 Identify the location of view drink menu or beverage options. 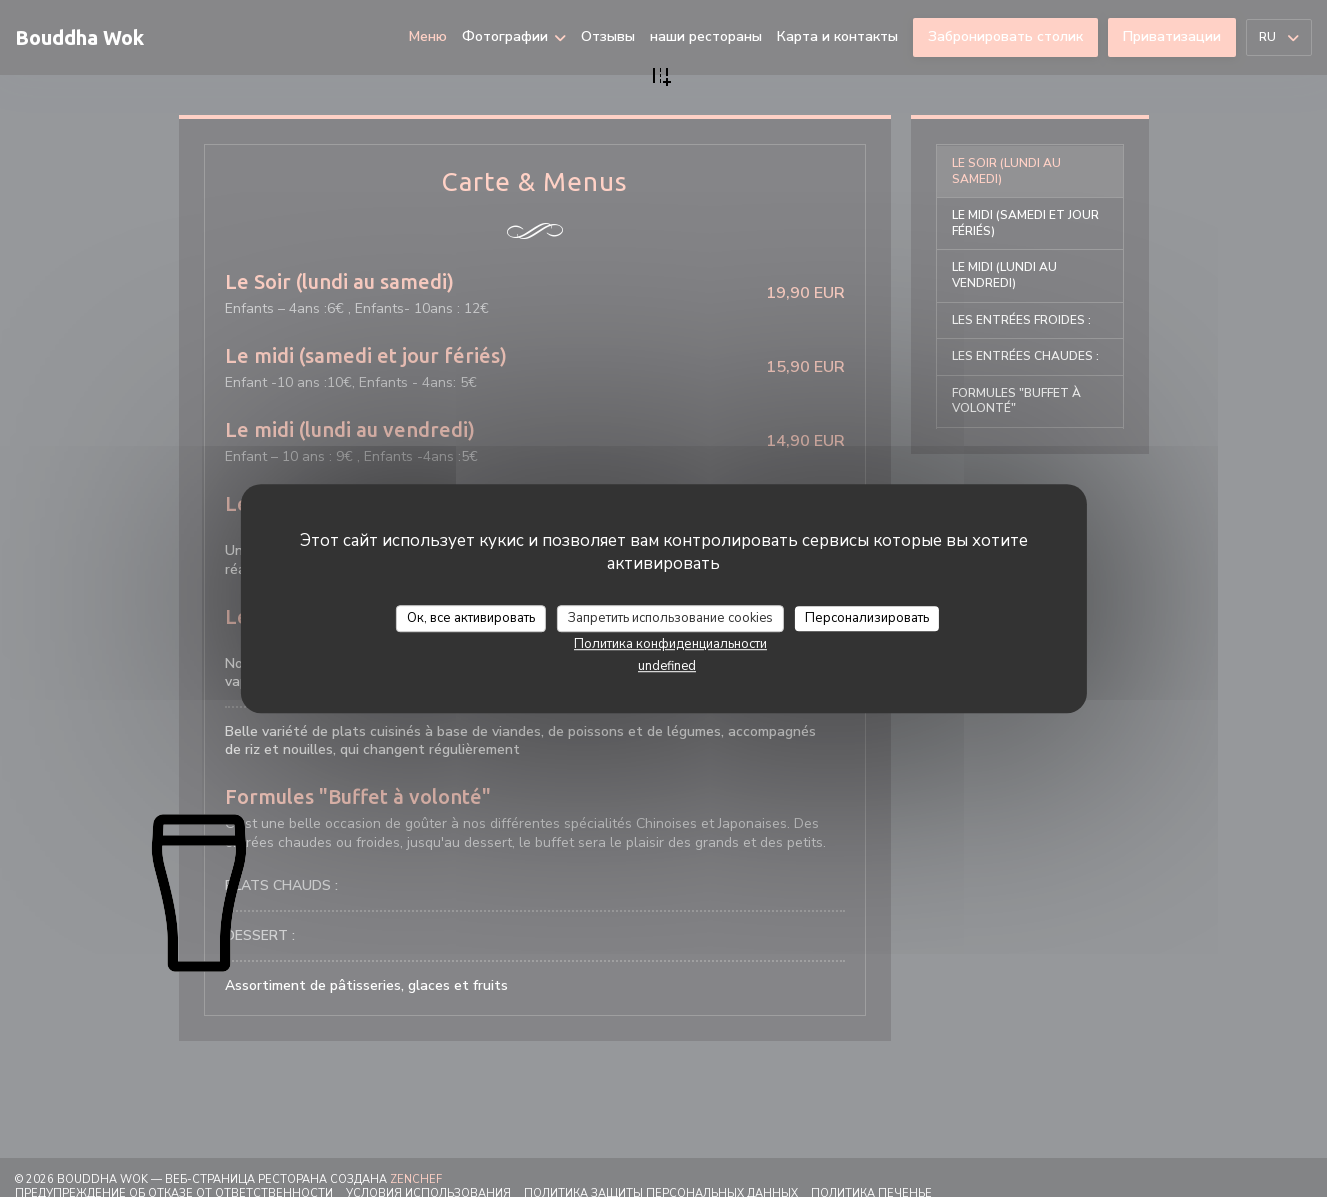
(199, 893).